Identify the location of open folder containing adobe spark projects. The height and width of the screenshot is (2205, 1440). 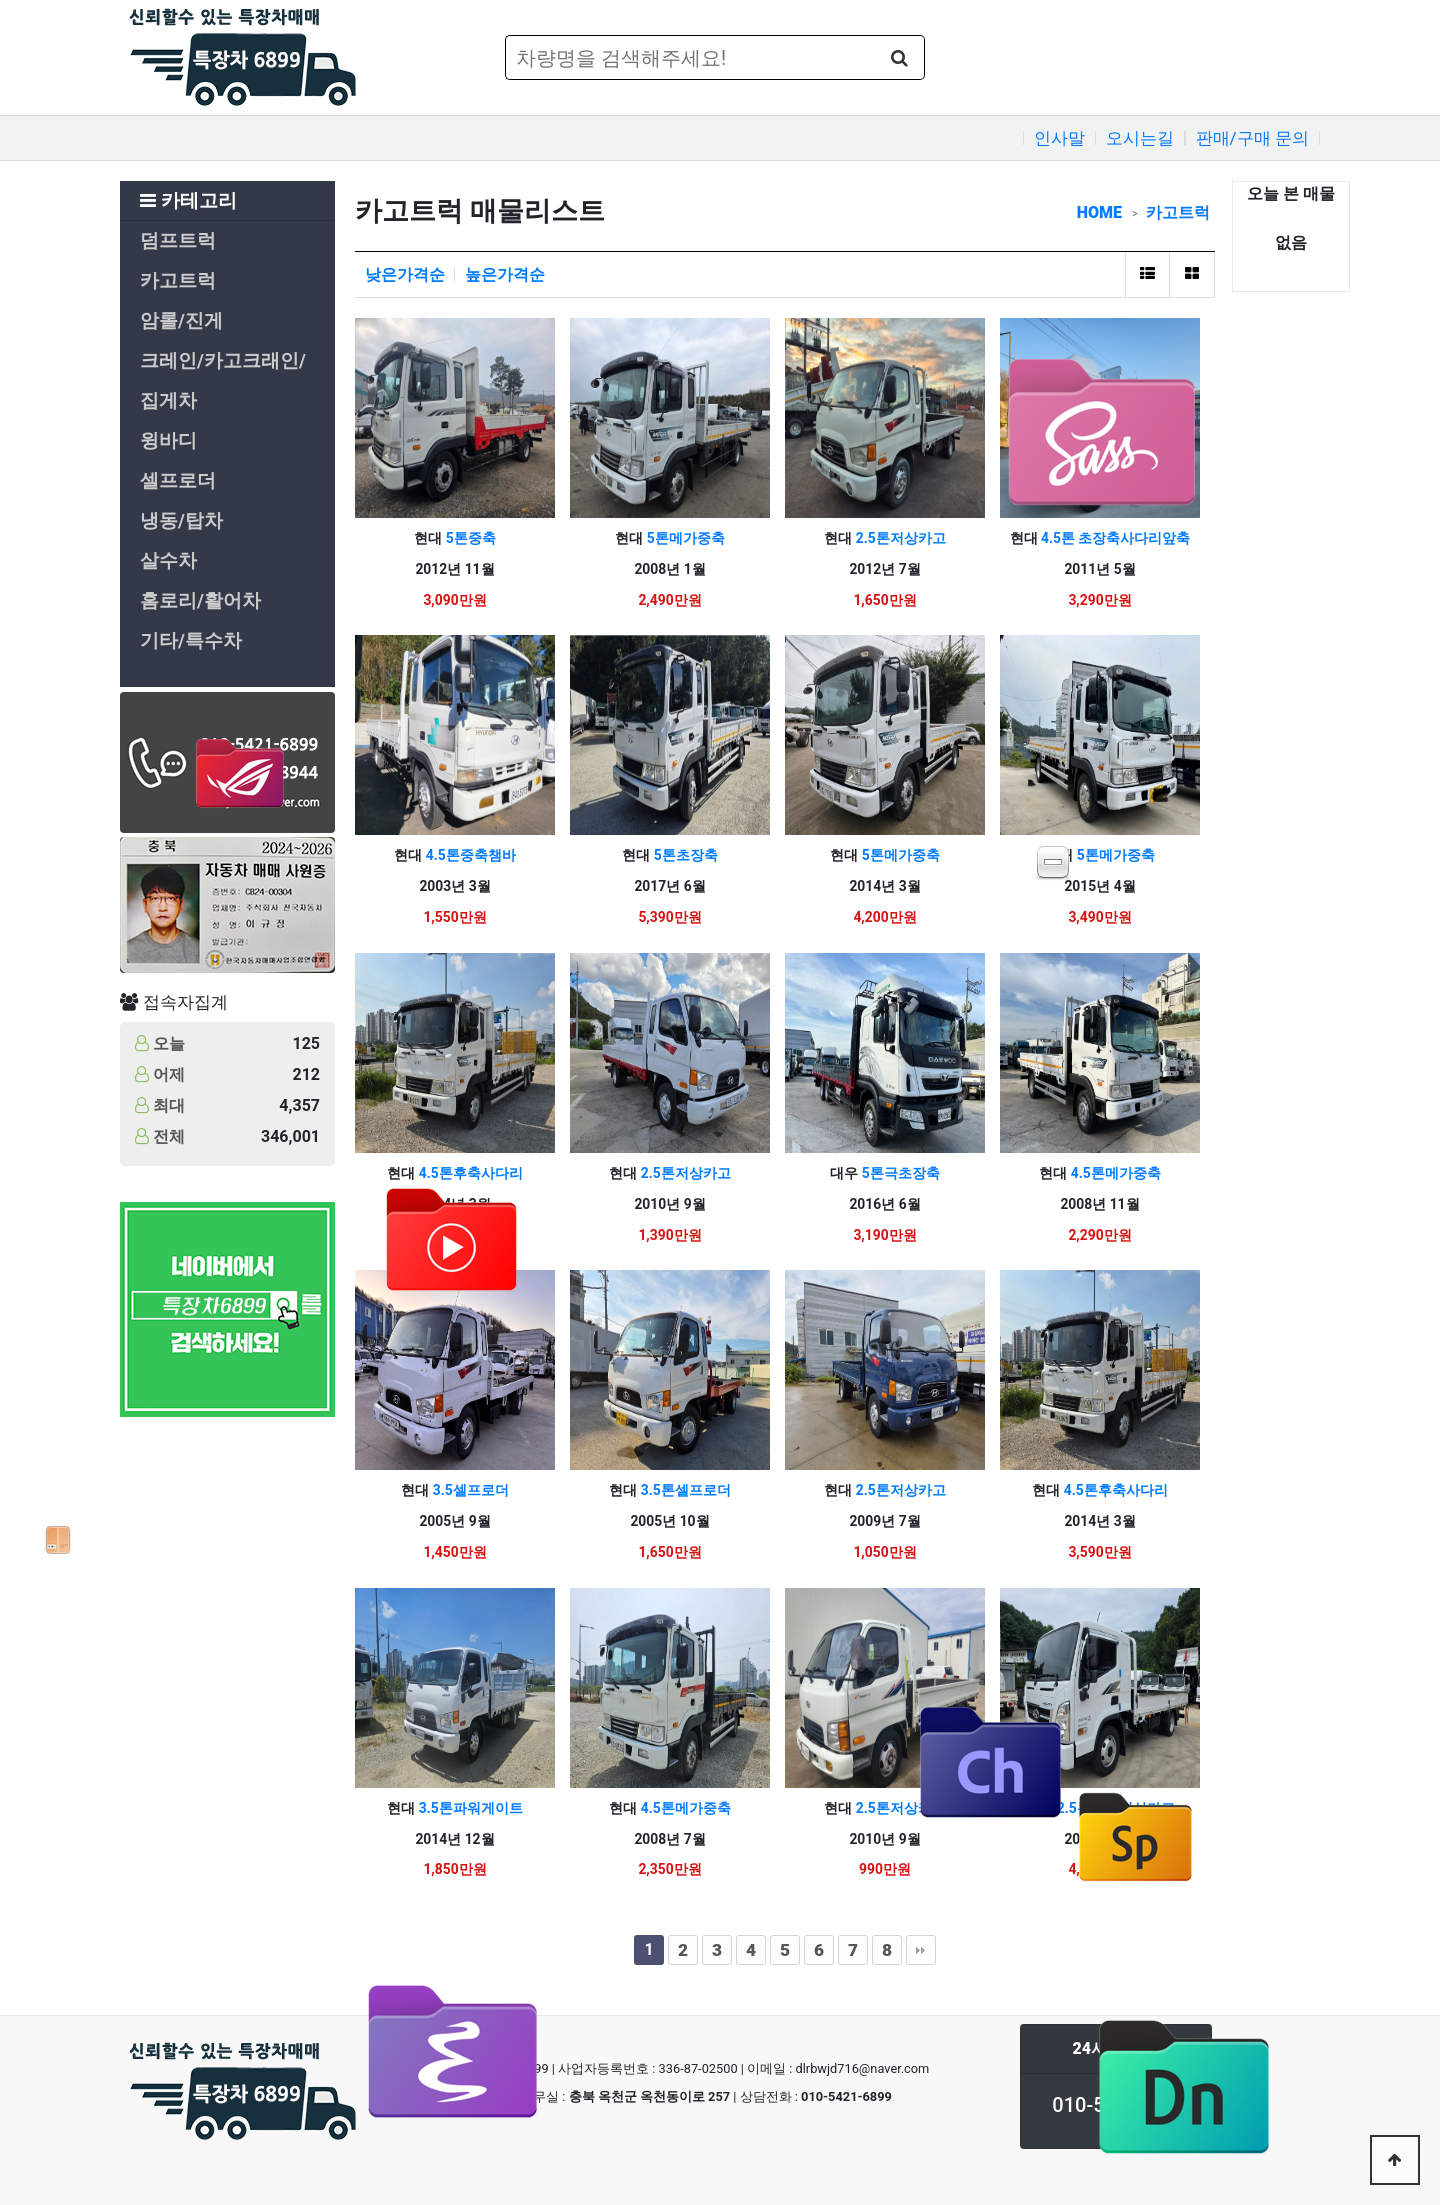
(1135, 1840).